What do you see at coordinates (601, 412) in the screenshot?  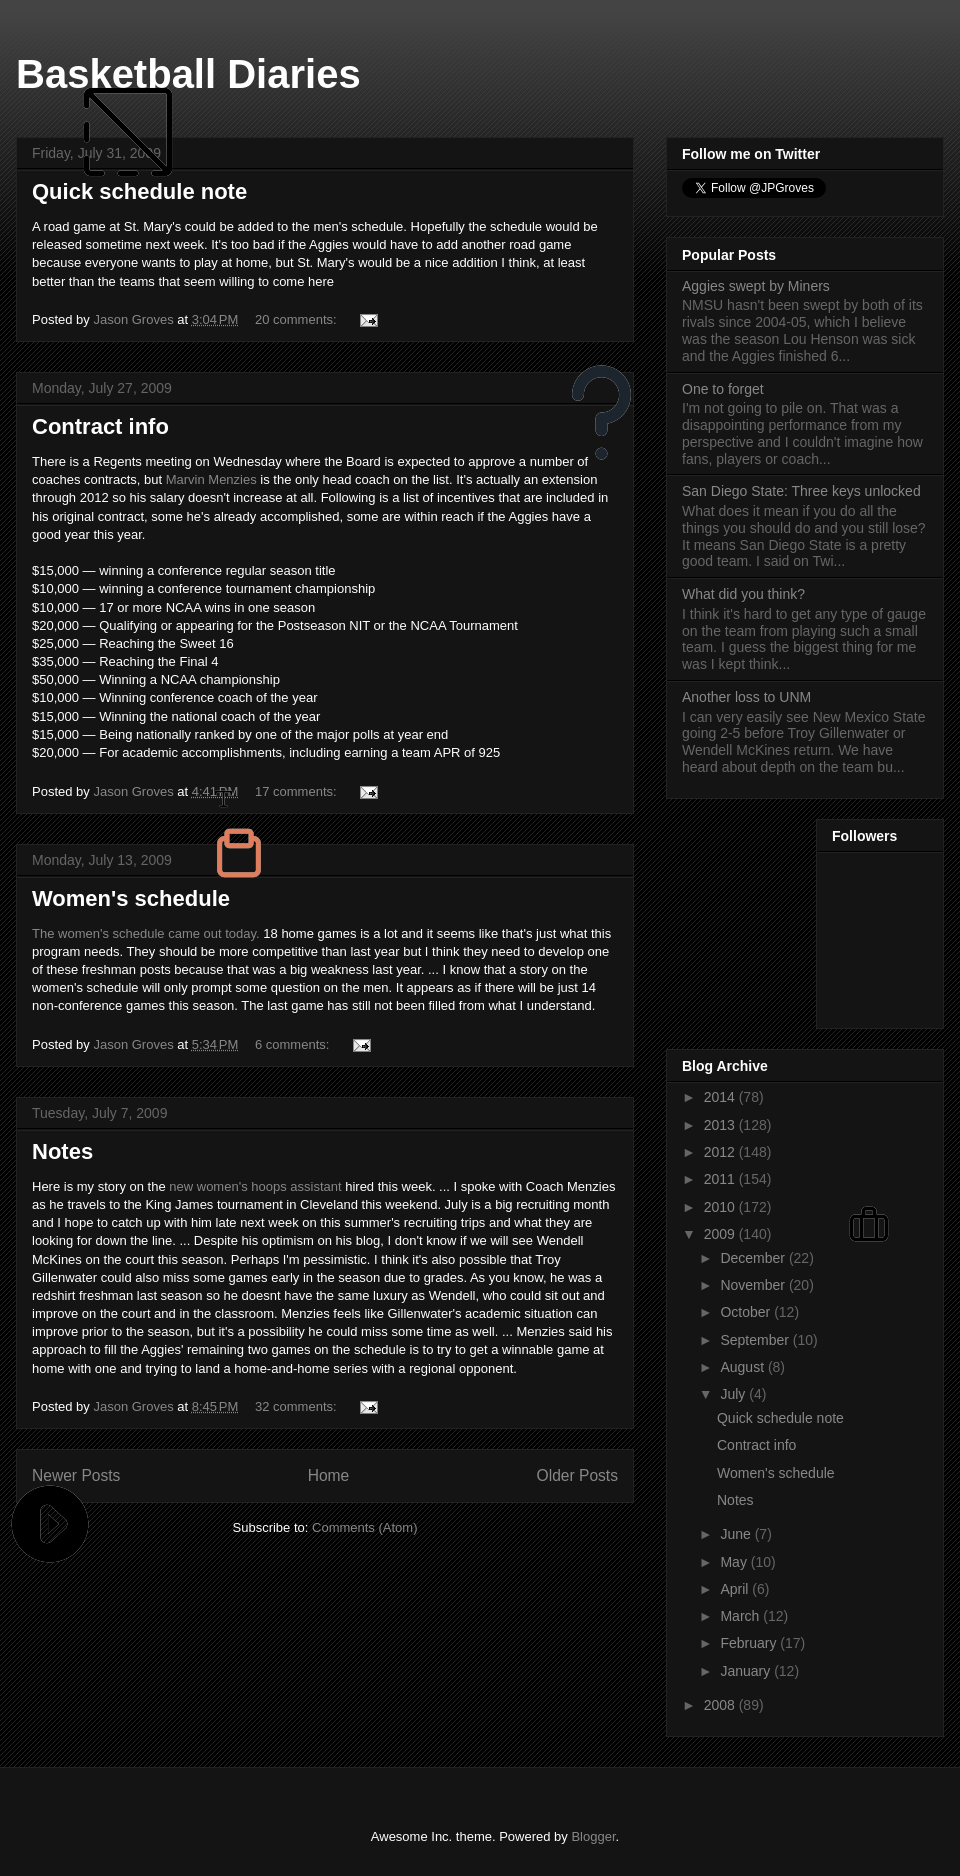 I see `access help or support` at bounding box center [601, 412].